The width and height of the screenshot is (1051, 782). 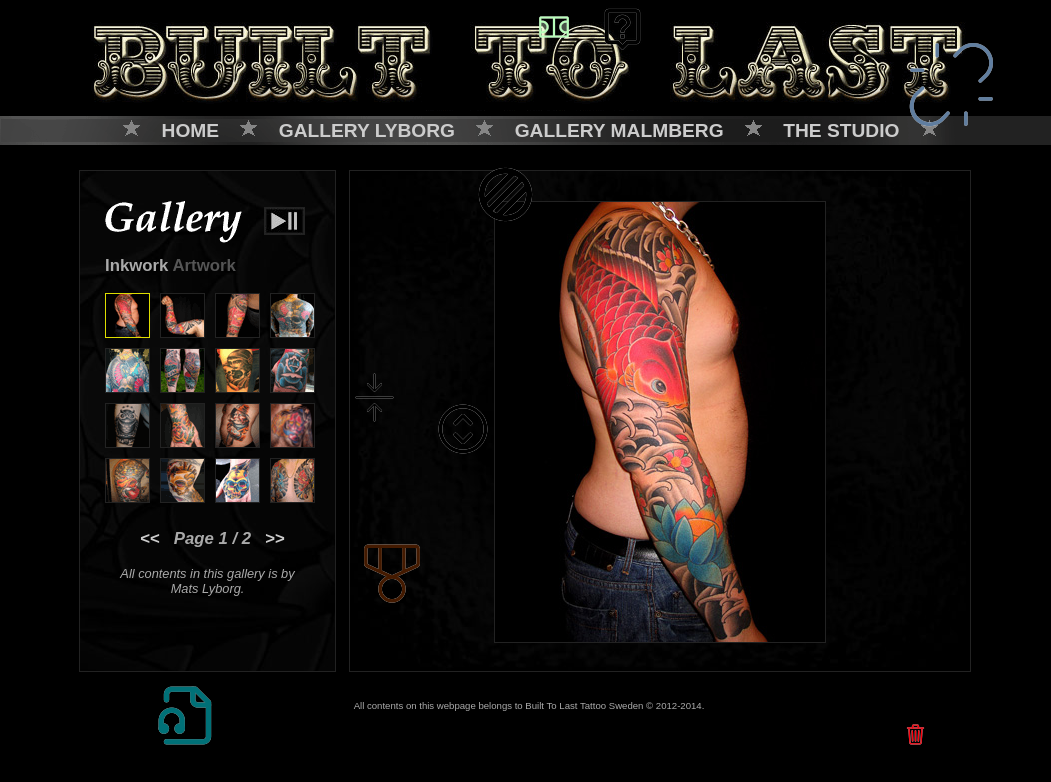 I want to click on access live help or support chat, so click(x=622, y=28).